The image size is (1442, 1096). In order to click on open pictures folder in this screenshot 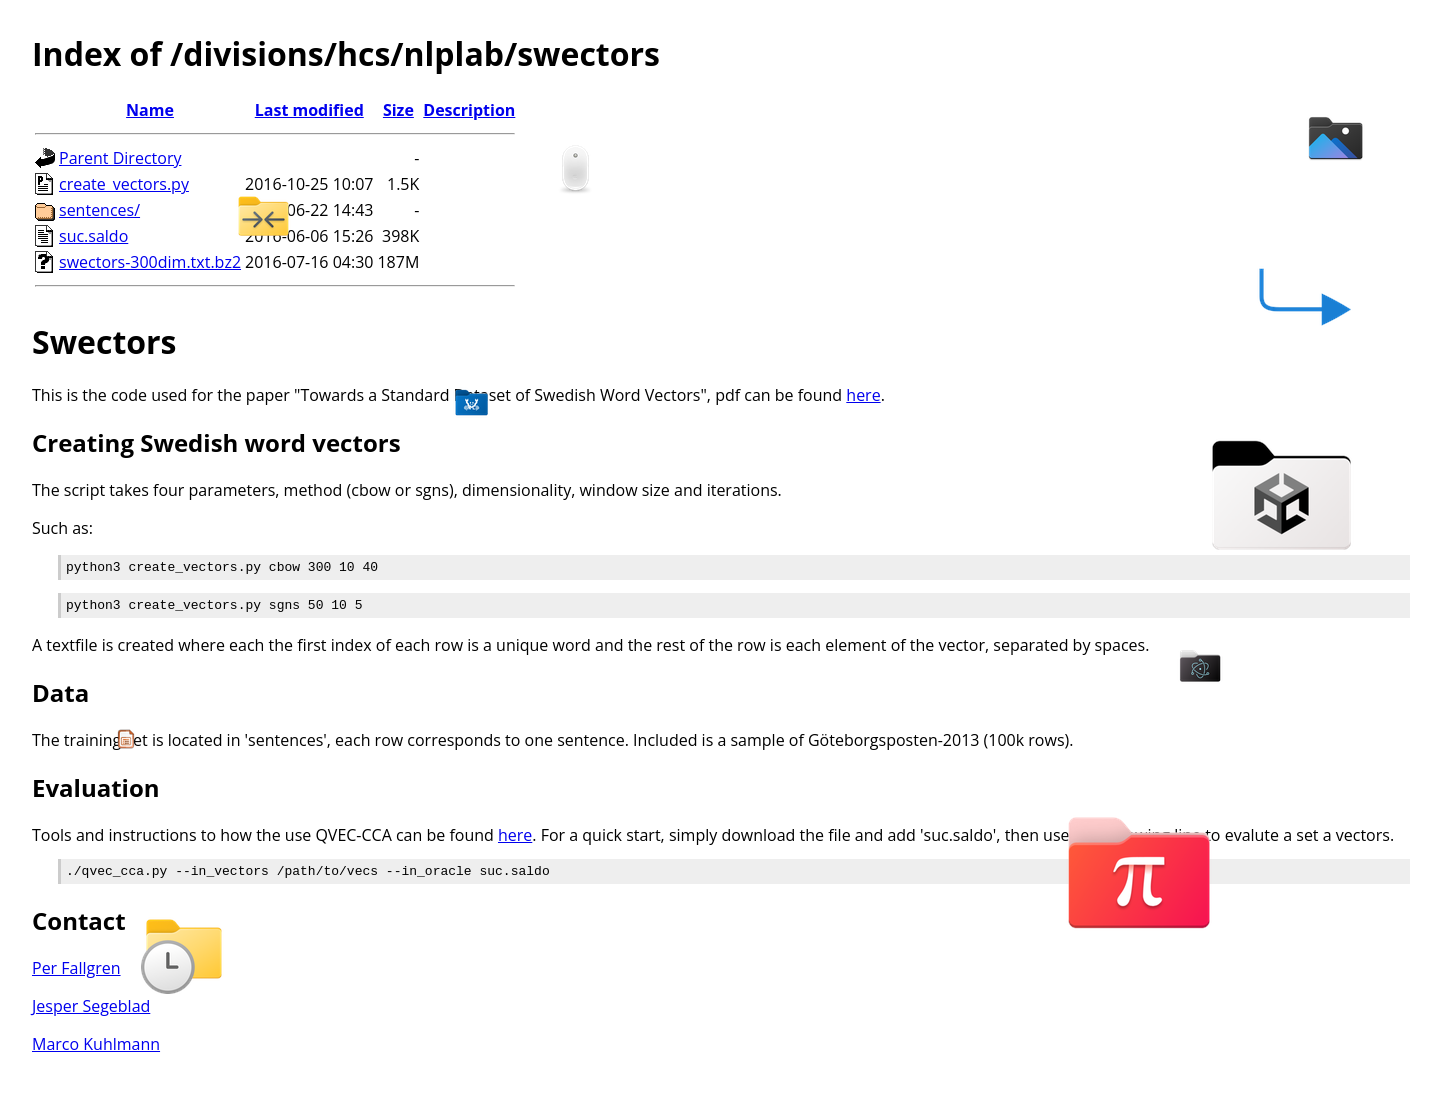, I will do `click(1335, 139)`.